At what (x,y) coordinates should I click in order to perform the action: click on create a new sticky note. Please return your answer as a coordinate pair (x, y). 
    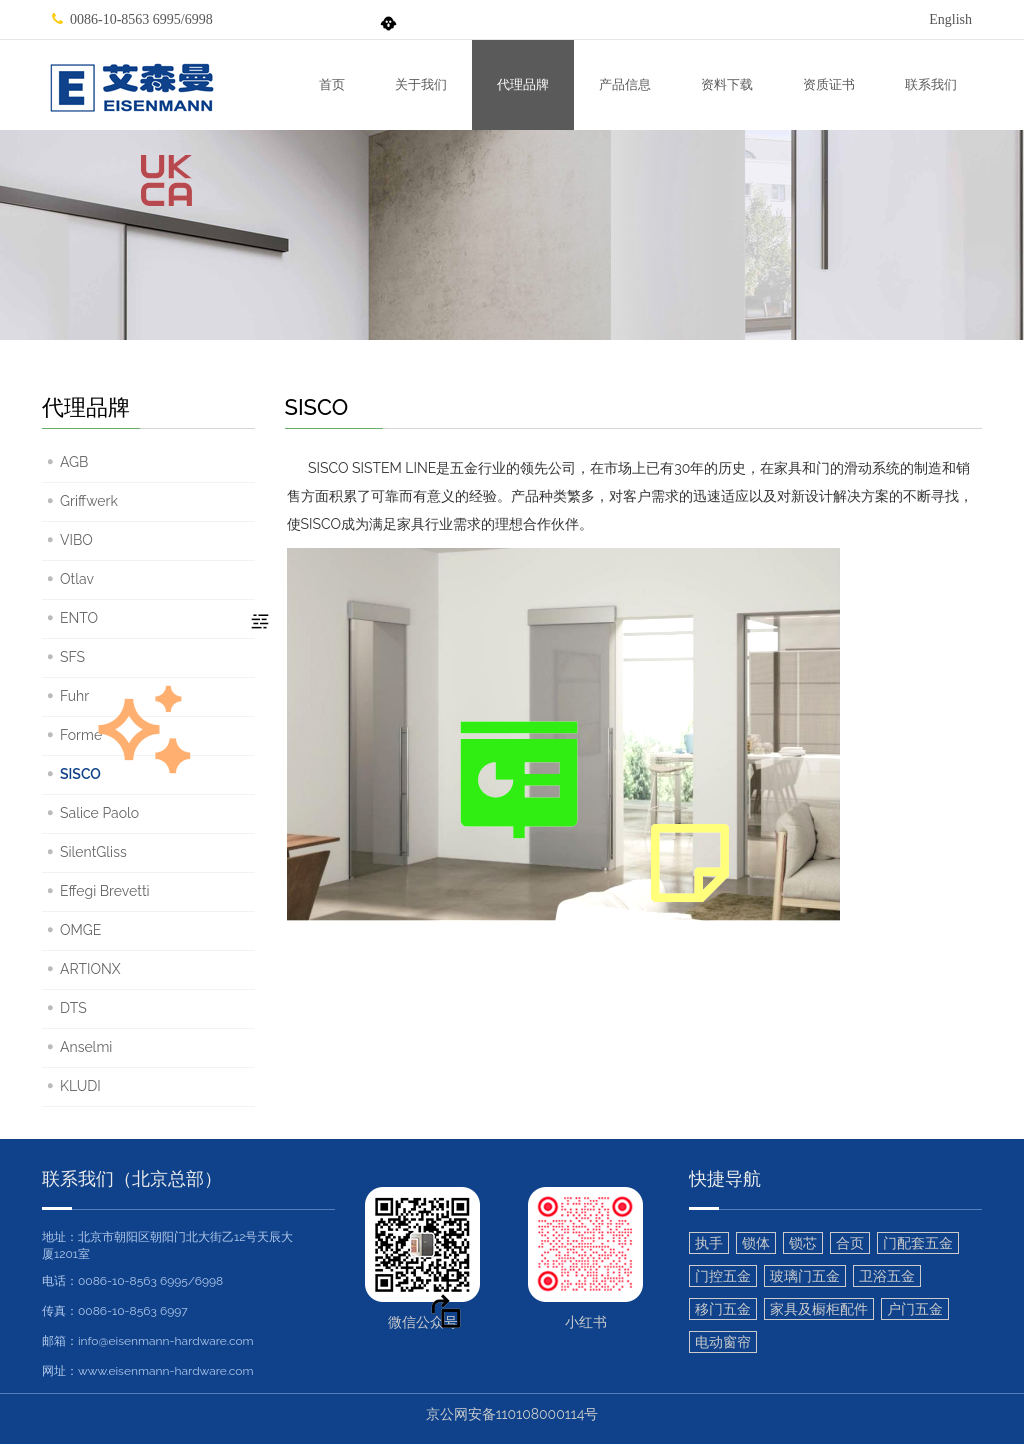
    Looking at the image, I should click on (690, 863).